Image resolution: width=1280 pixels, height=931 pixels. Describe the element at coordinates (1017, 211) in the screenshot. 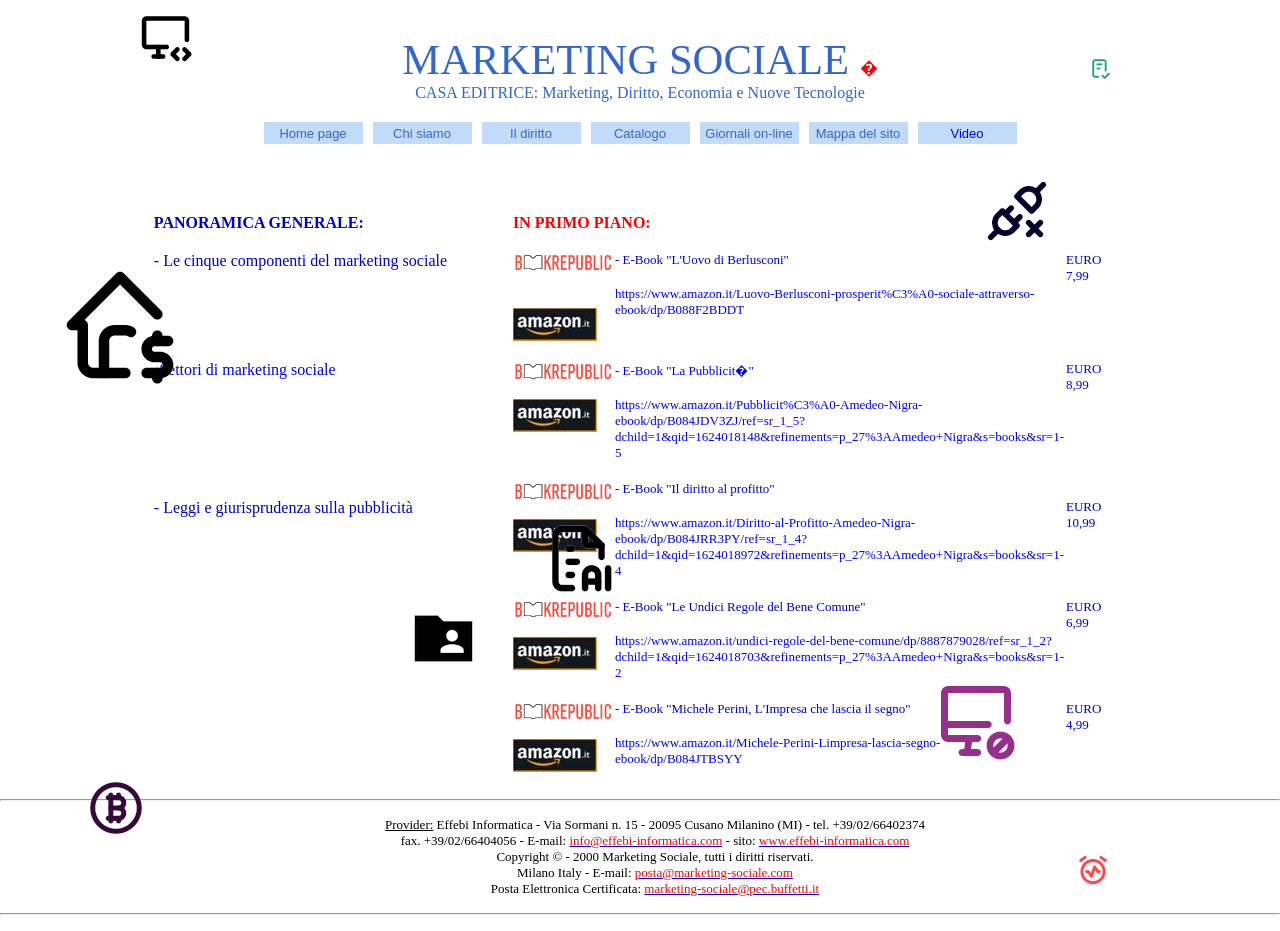

I see `disconnect from power source` at that location.